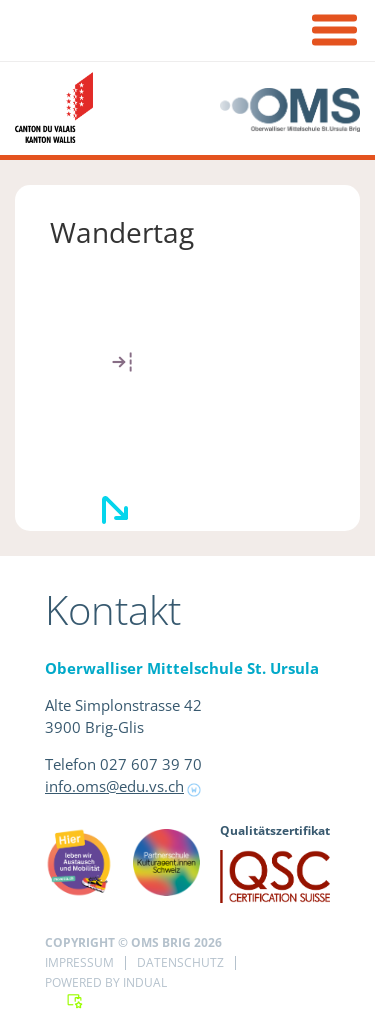 Image resolution: width=375 pixels, height=1031 pixels. Describe the element at coordinates (122, 362) in the screenshot. I see `move item to the right edge` at that location.